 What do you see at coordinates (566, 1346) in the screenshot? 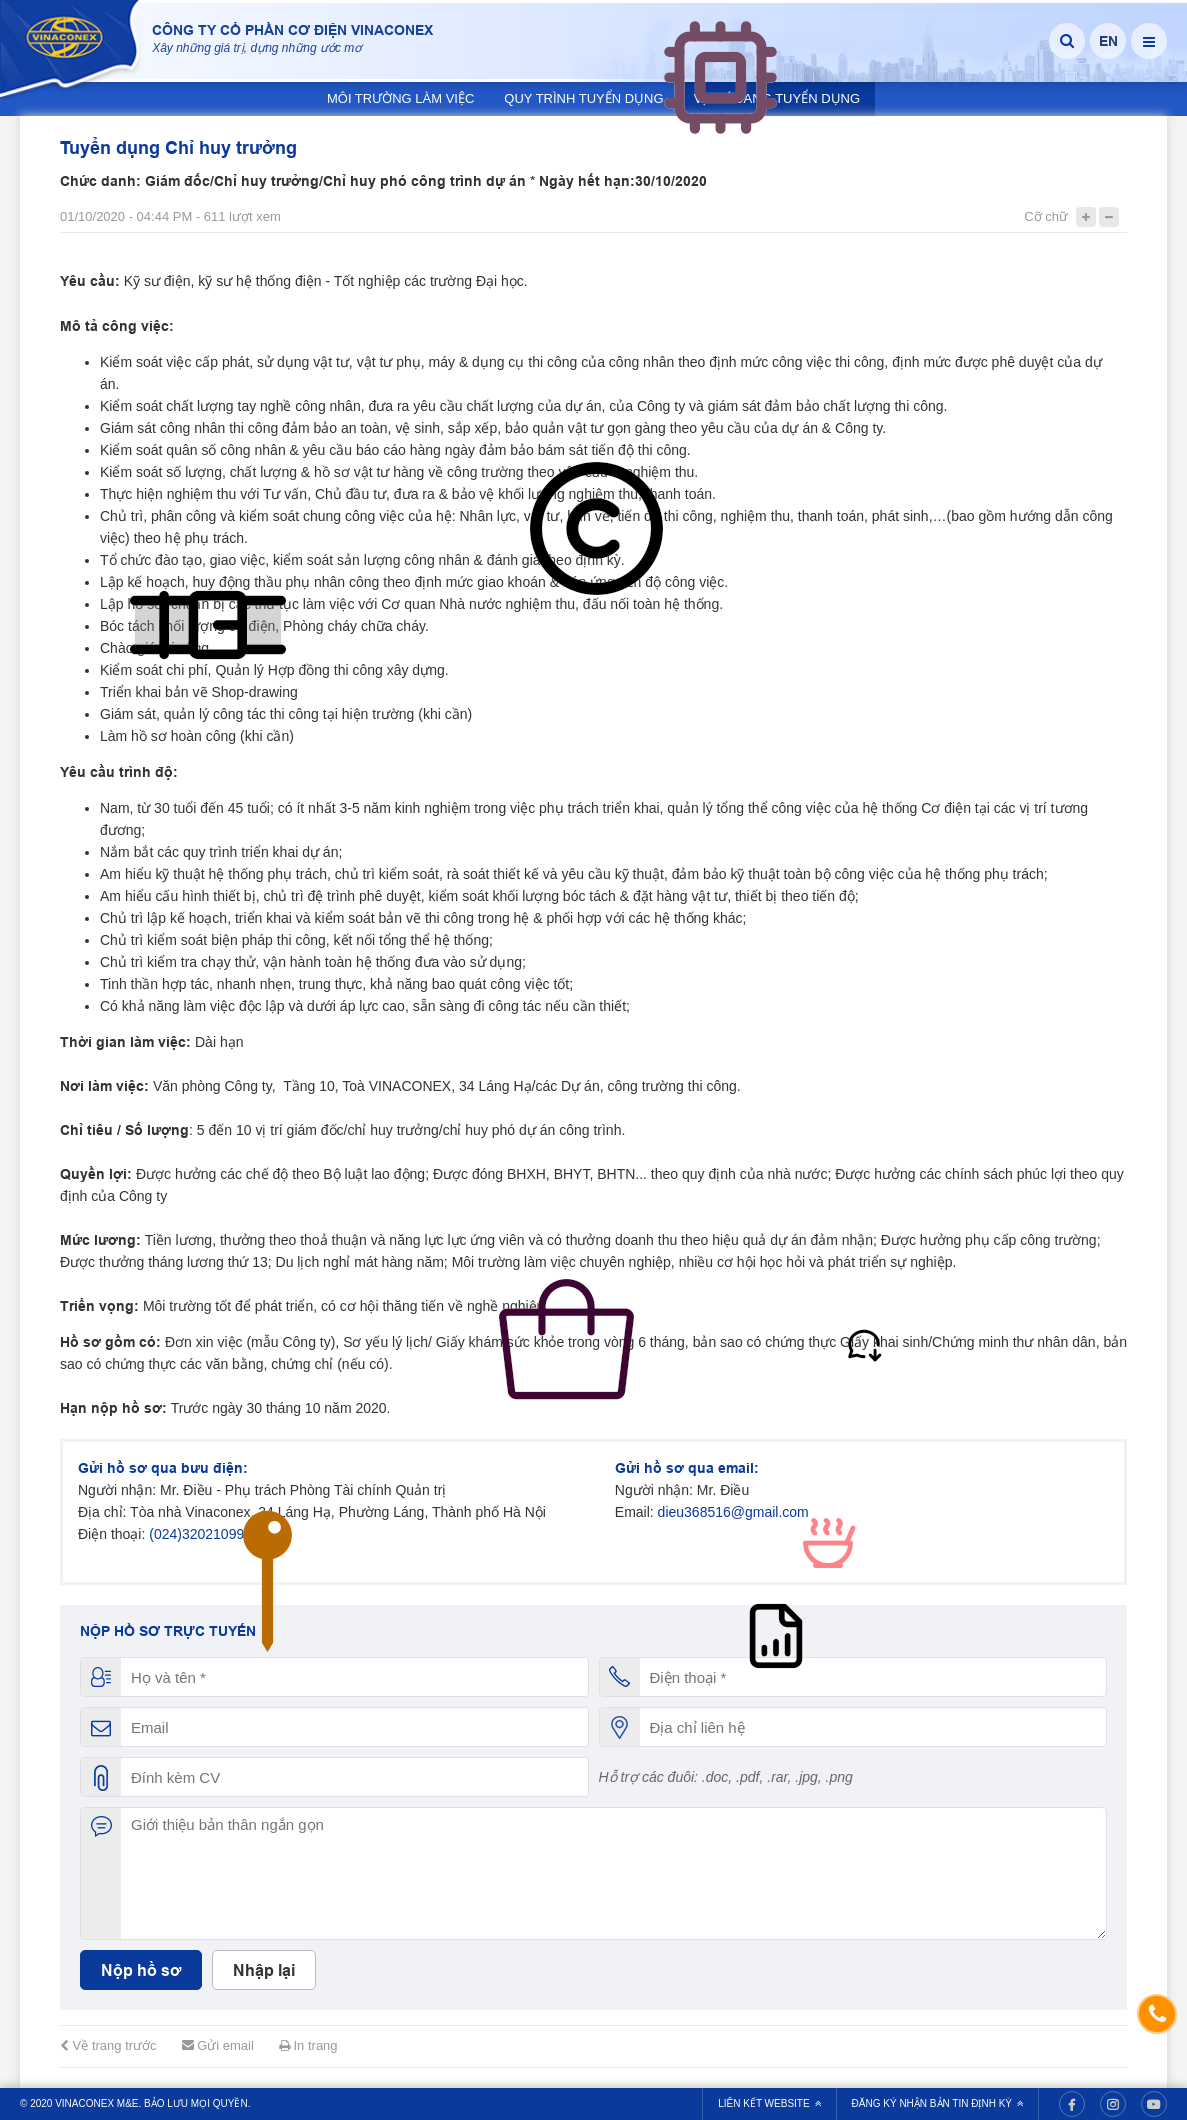
I see `view your shopping bag` at bounding box center [566, 1346].